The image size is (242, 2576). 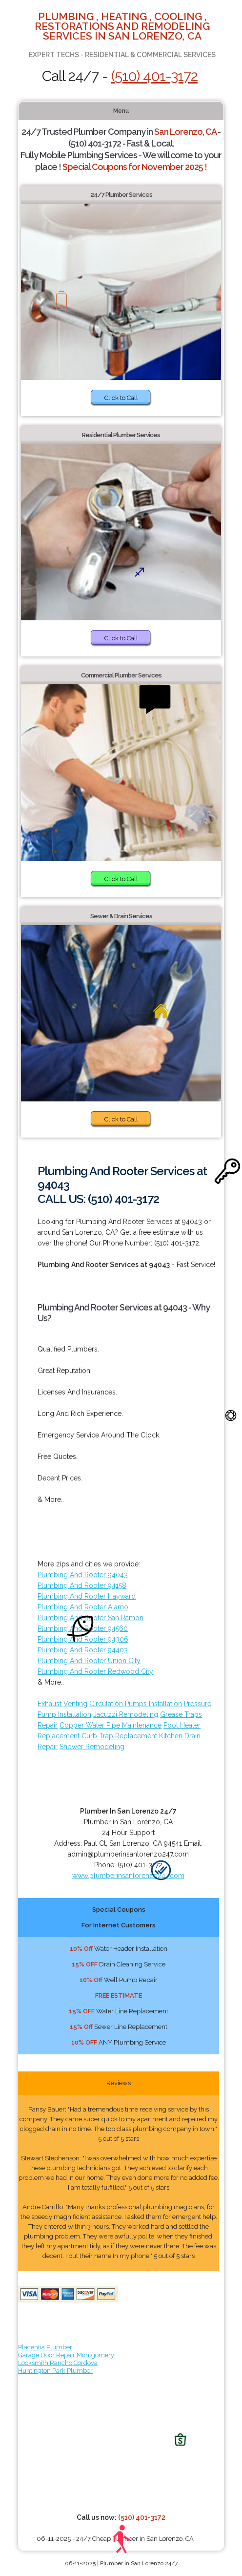 What do you see at coordinates (81, 1628) in the screenshot?
I see `access fishing or marine-related features` at bounding box center [81, 1628].